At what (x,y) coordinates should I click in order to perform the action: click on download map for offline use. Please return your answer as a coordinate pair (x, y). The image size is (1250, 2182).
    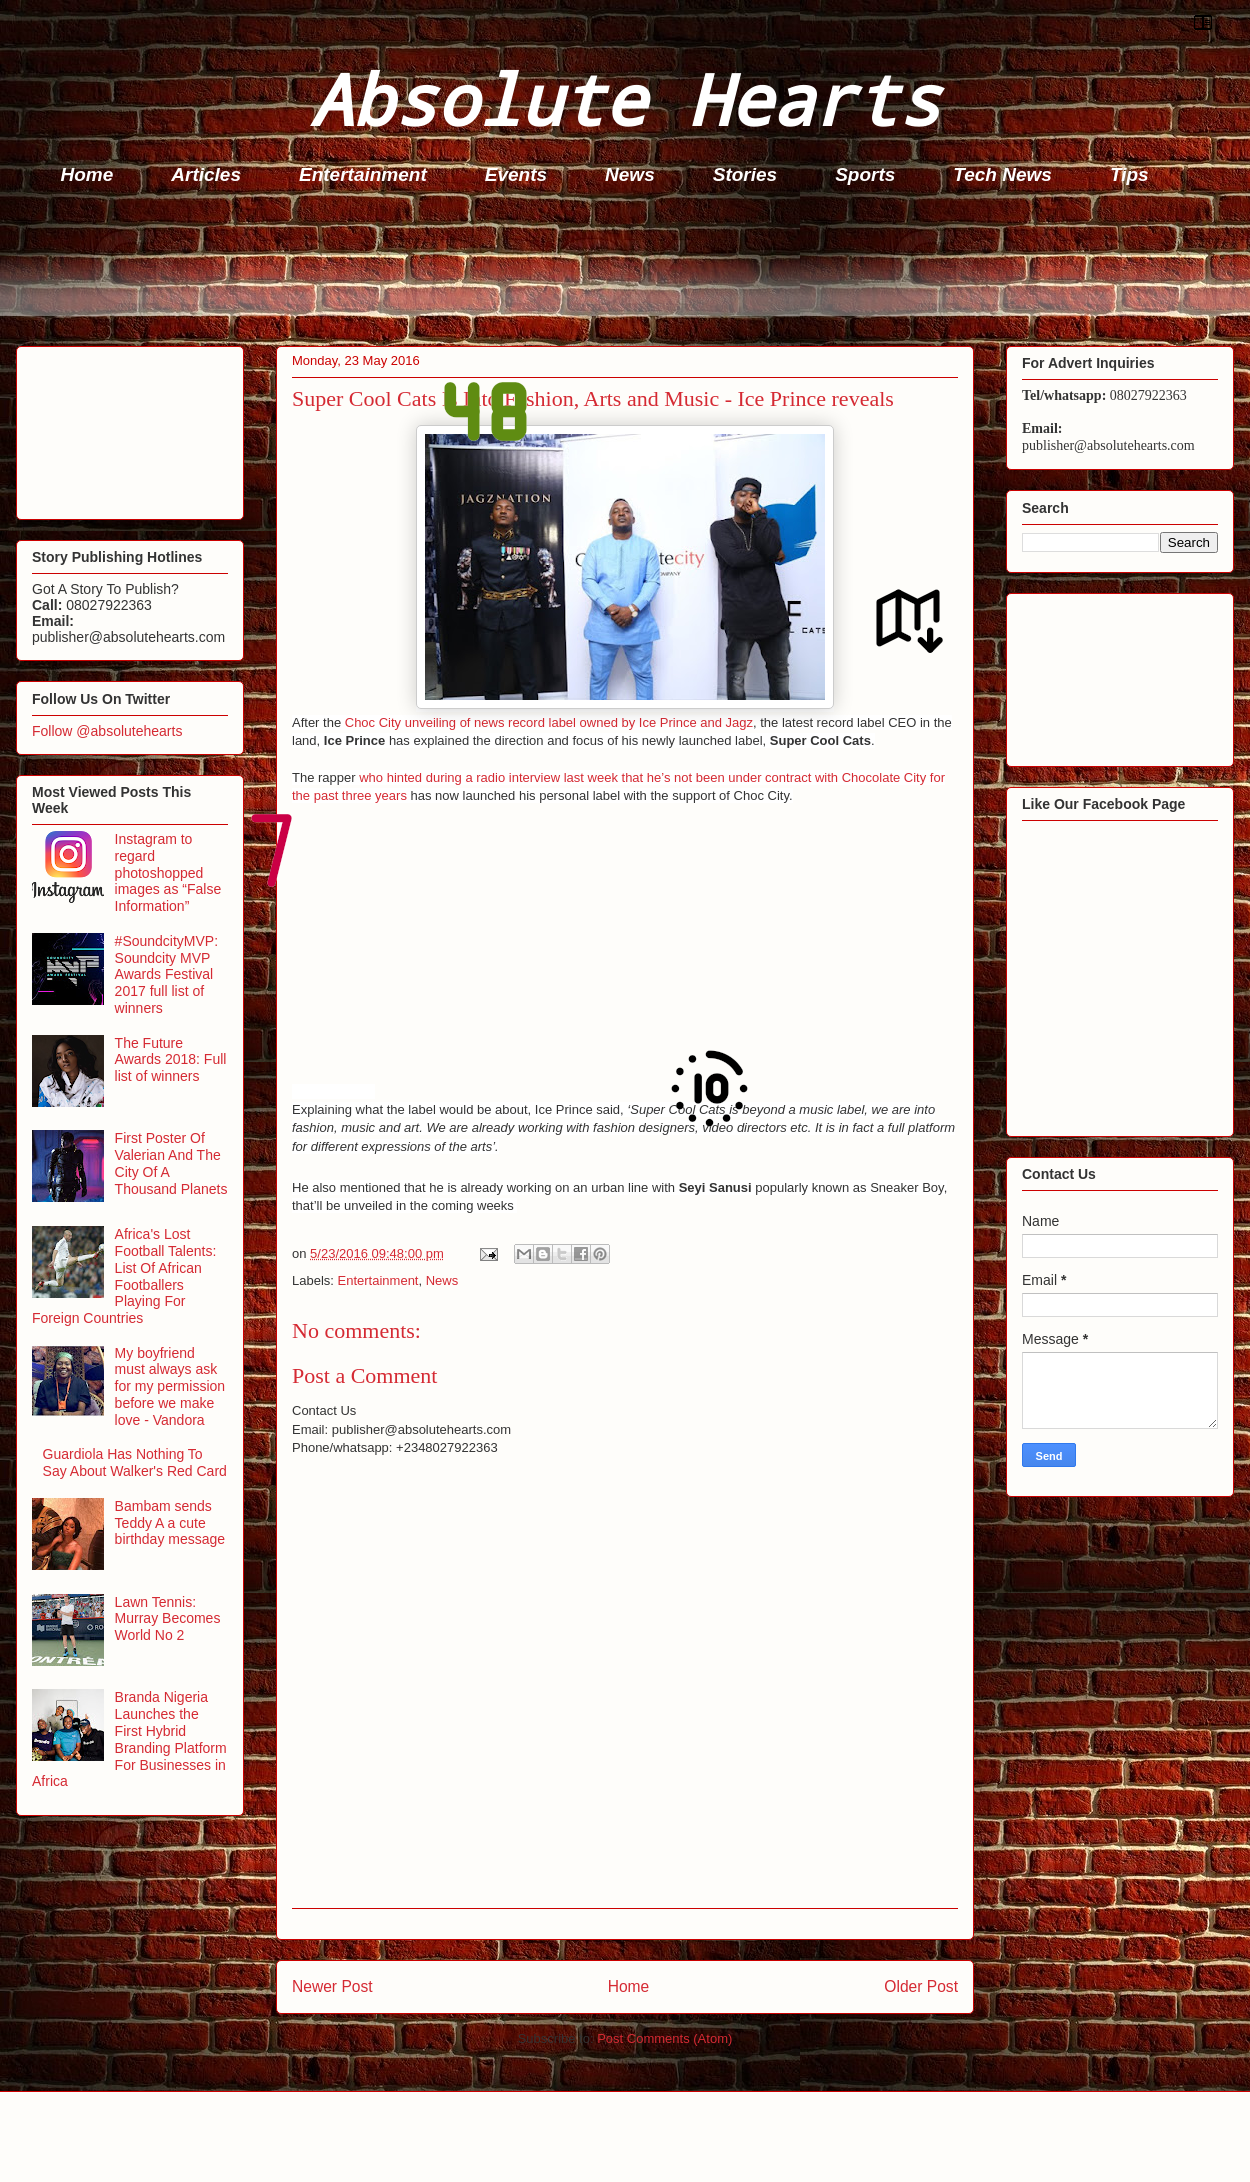
    Looking at the image, I should click on (908, 618).